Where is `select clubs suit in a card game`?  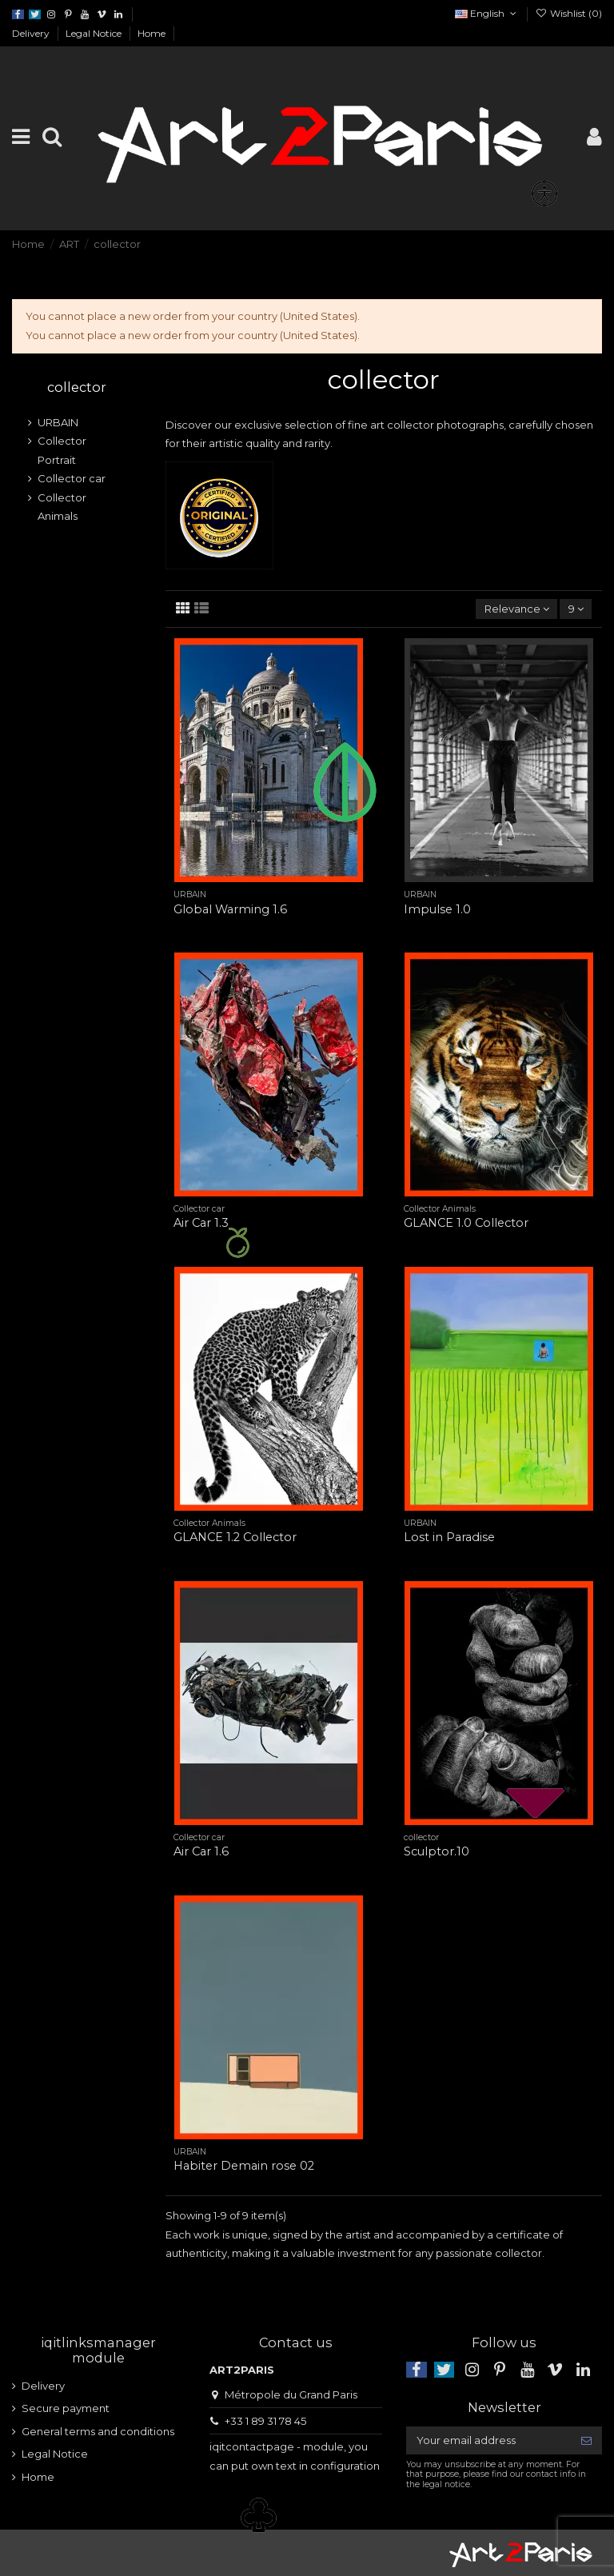
select clubs suit in a card game is located at coordinates (258, 2515).